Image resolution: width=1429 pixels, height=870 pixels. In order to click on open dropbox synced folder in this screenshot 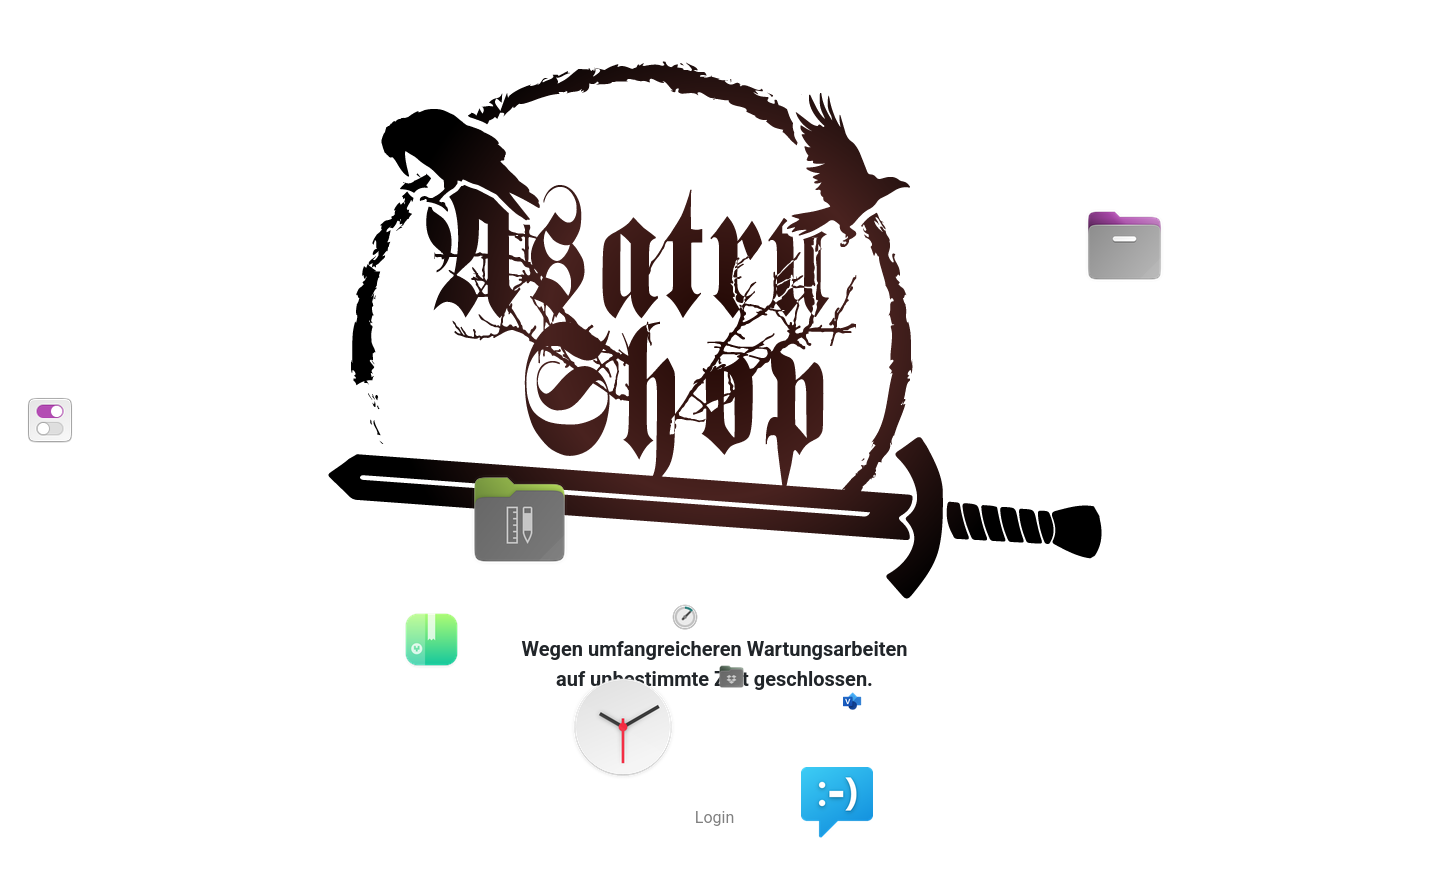, I will do `click(731, 676)`.